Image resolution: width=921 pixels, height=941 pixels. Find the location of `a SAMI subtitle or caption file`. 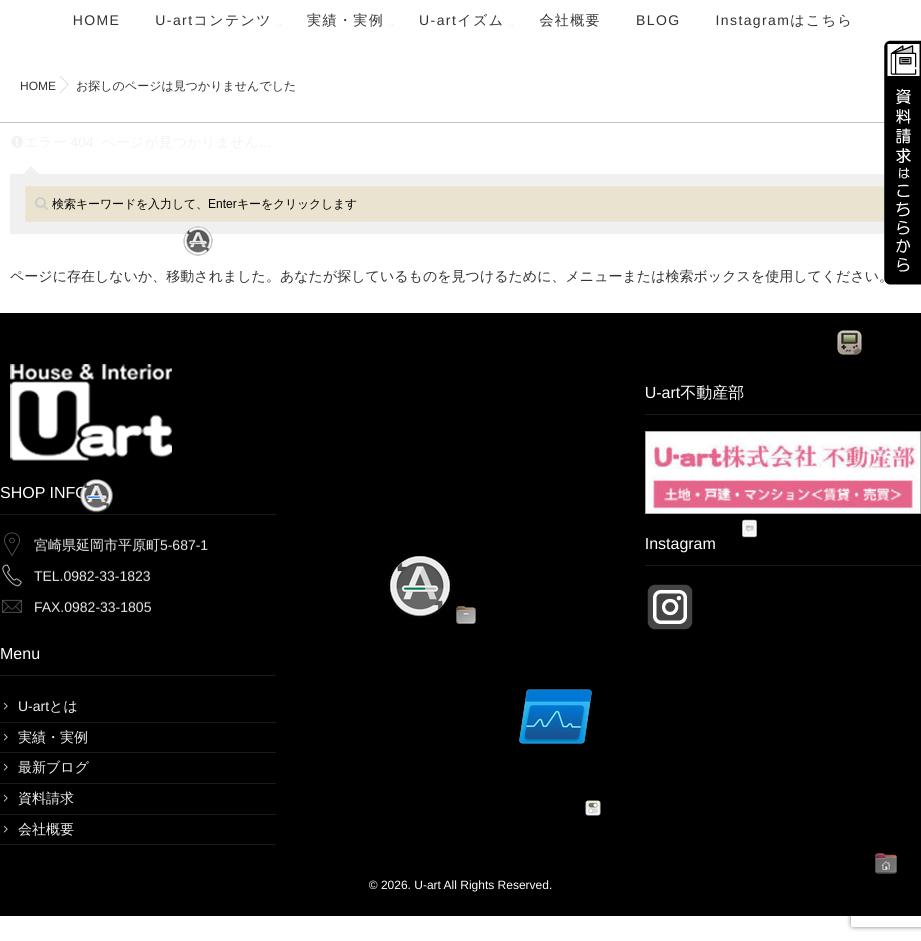

a SAMI subtitle or caption file is located at coordinates (749, 528).